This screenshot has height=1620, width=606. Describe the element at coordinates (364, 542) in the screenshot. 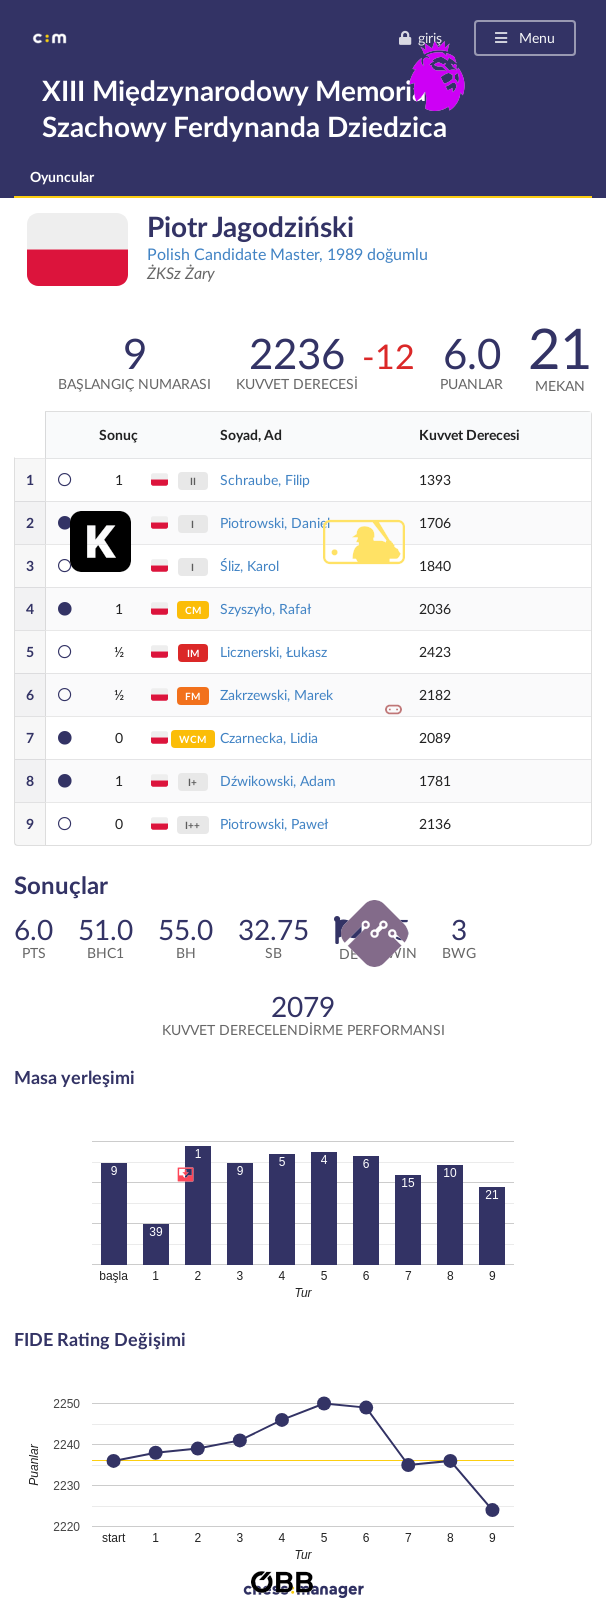

I see `open the MLB app` at that location.